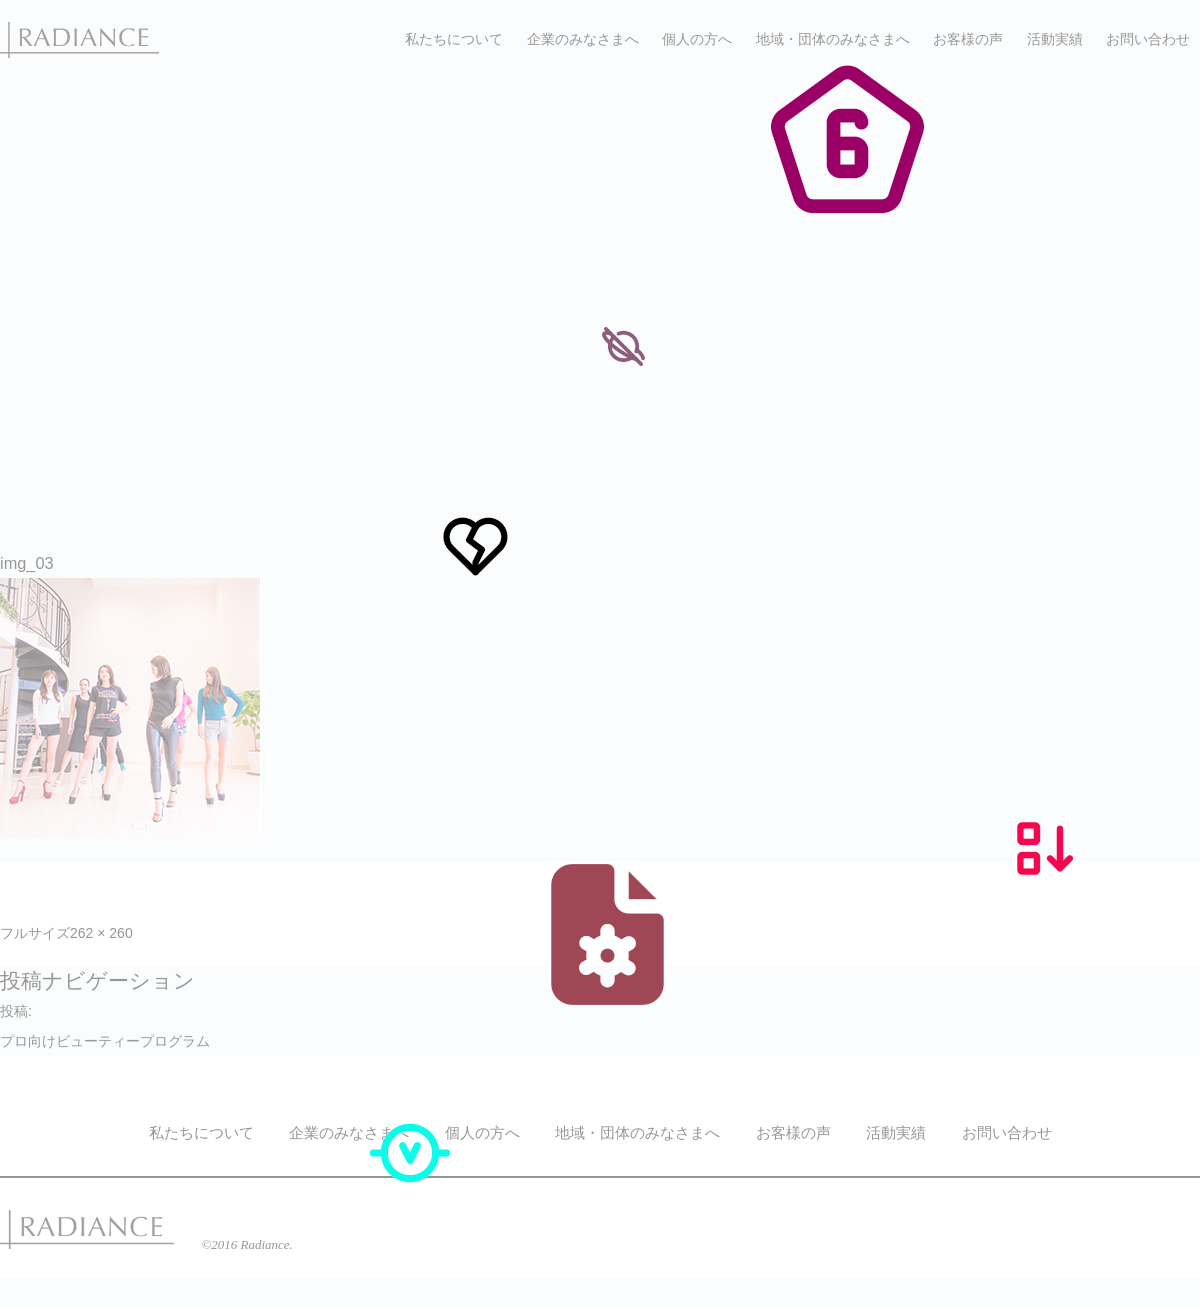 This screenshot has height=1308, width=1200. I want to click on navigate to section 6, so click(847, 143).